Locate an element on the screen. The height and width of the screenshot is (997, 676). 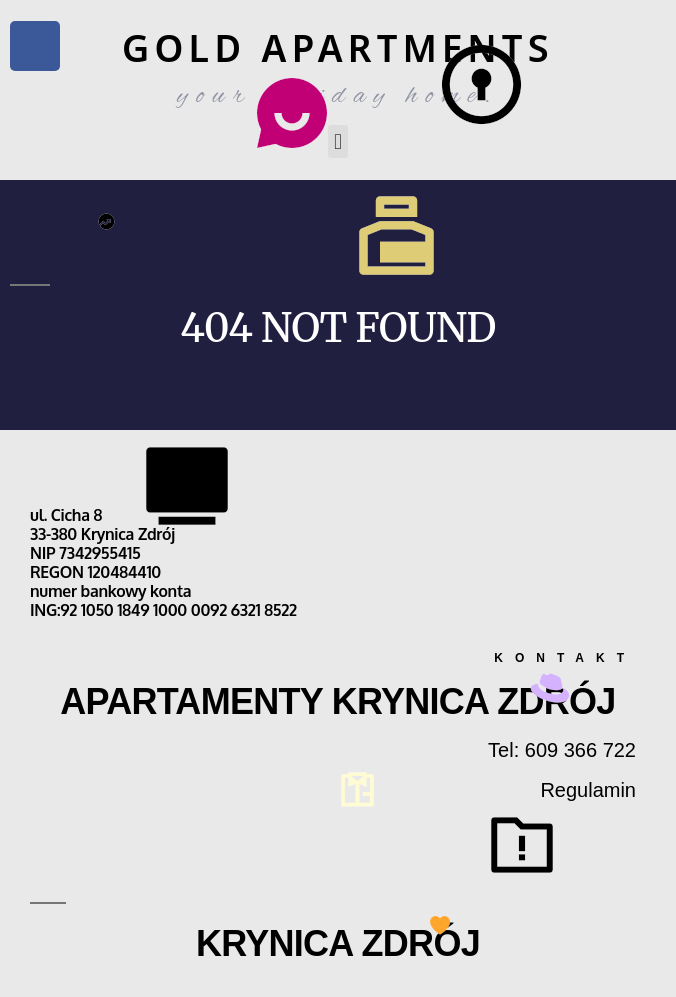
Red Hat logo is located at coordinates (550, 688).